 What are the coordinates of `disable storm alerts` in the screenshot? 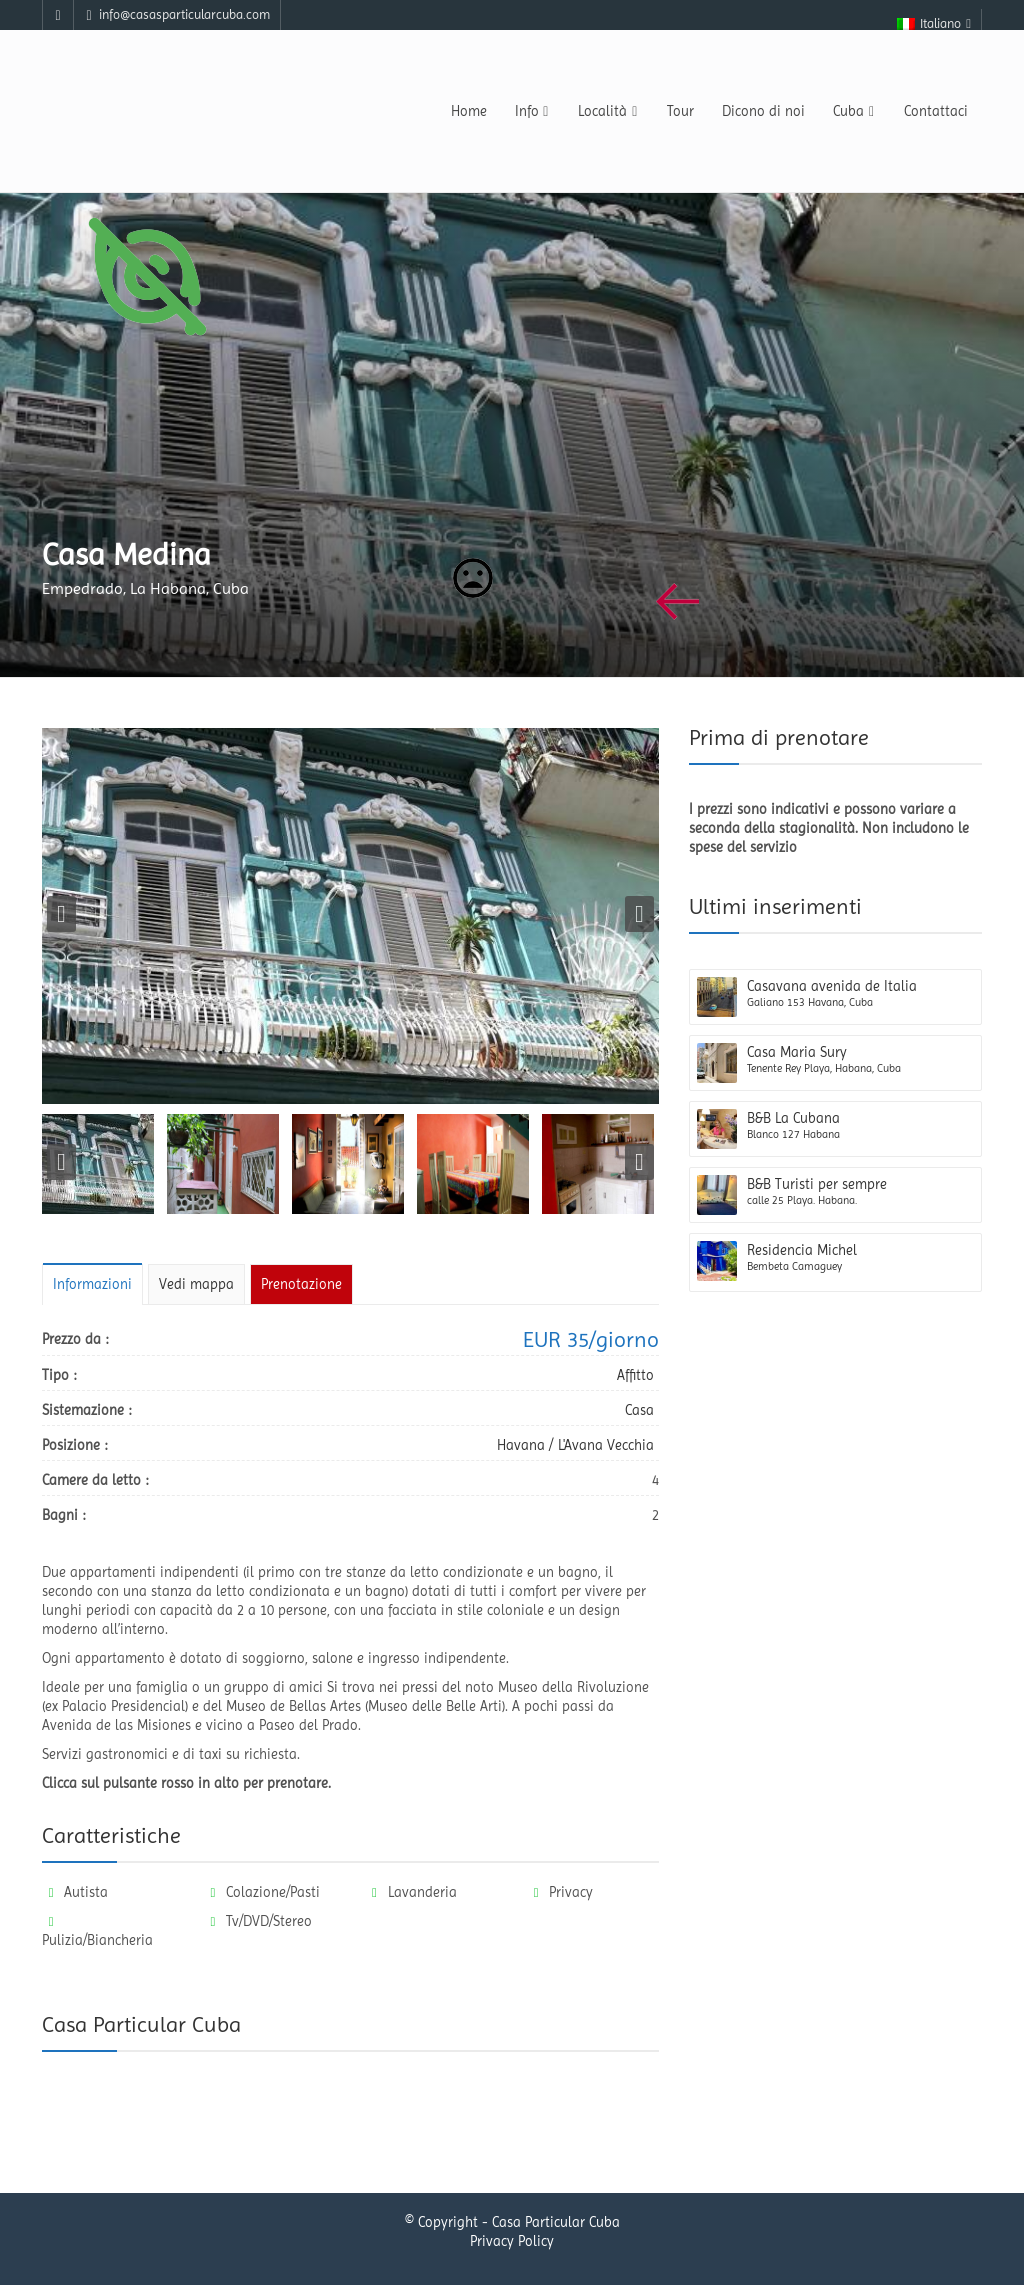 It's located at (147, 276).